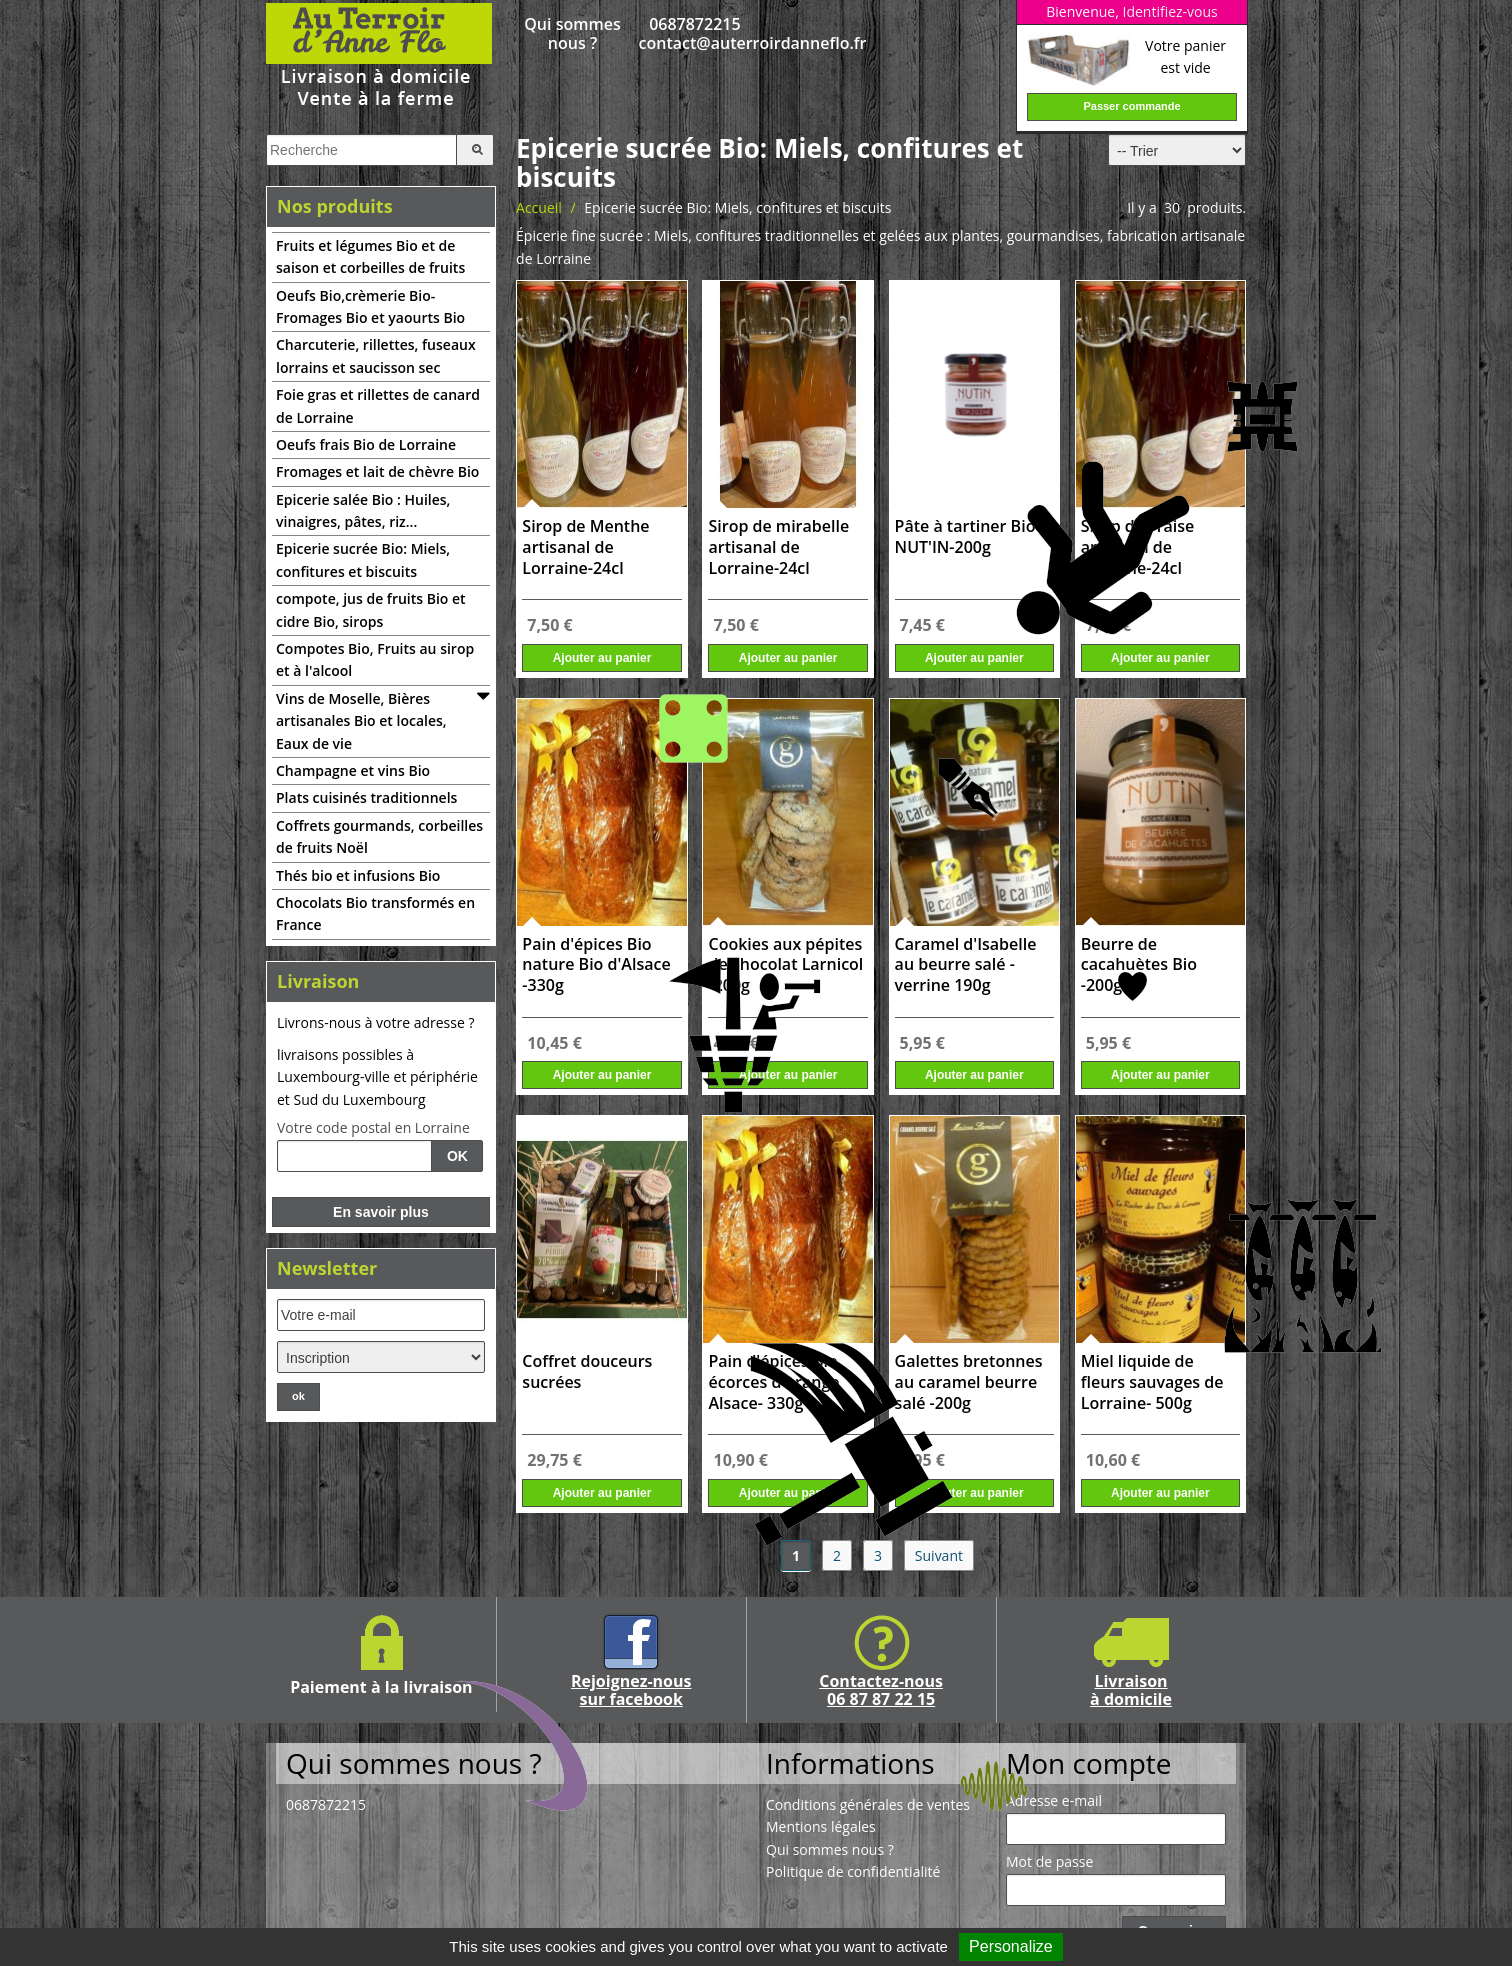 The width and height of the screenshot is (1512, 1966). I want to click on indicates a fall hazard or danger zone, so click(1103, 548).